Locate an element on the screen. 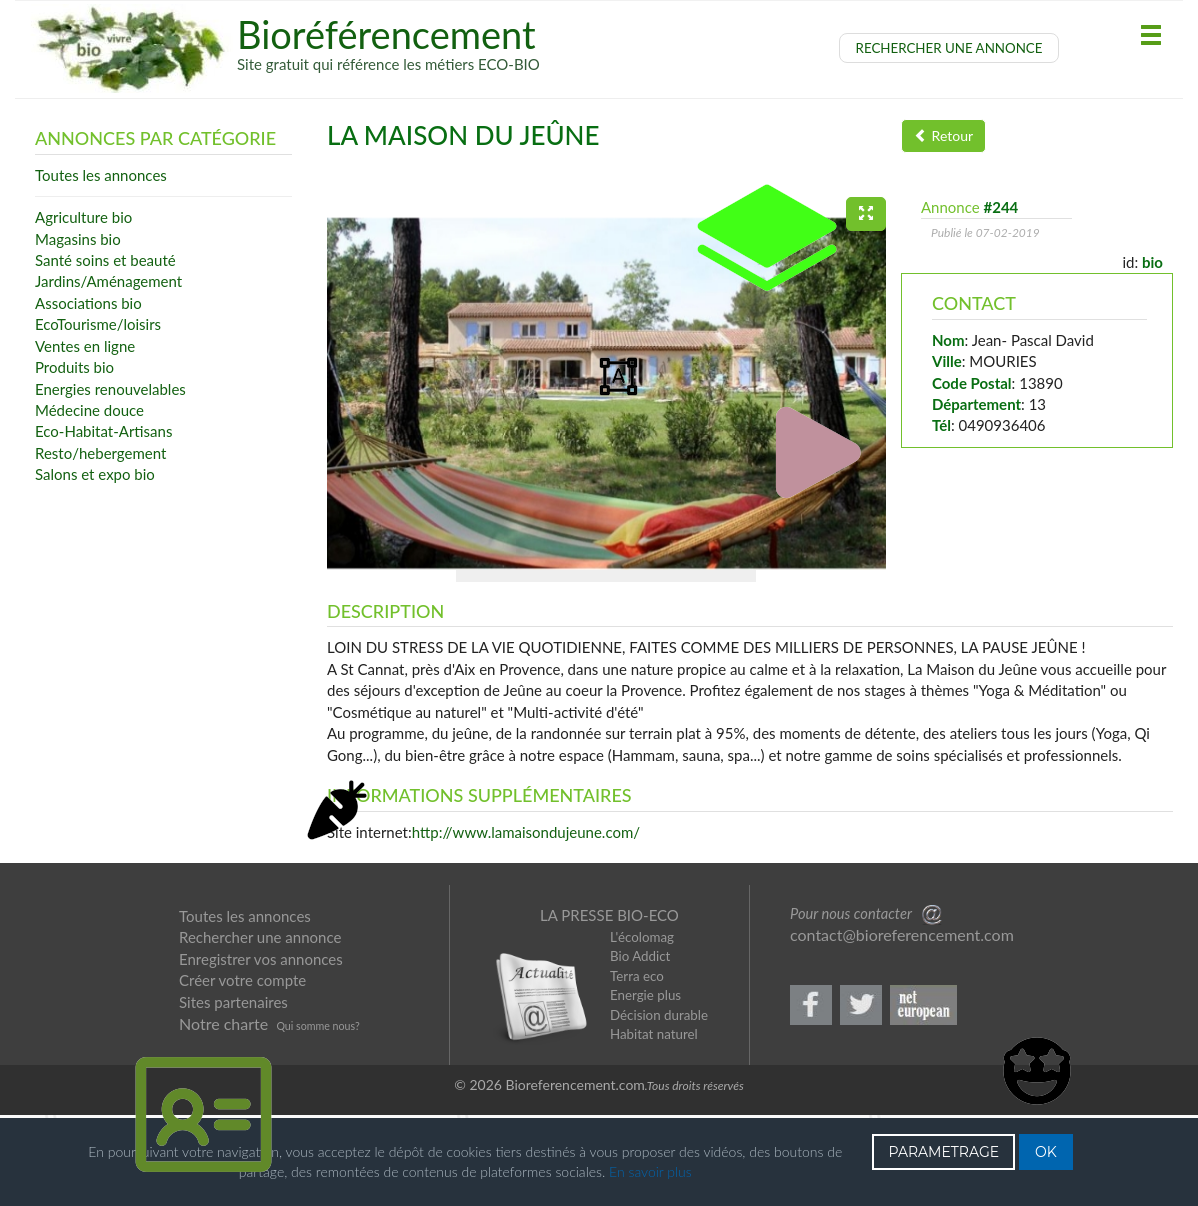  access food or grocery-related features is located at coordinates (336, 811).